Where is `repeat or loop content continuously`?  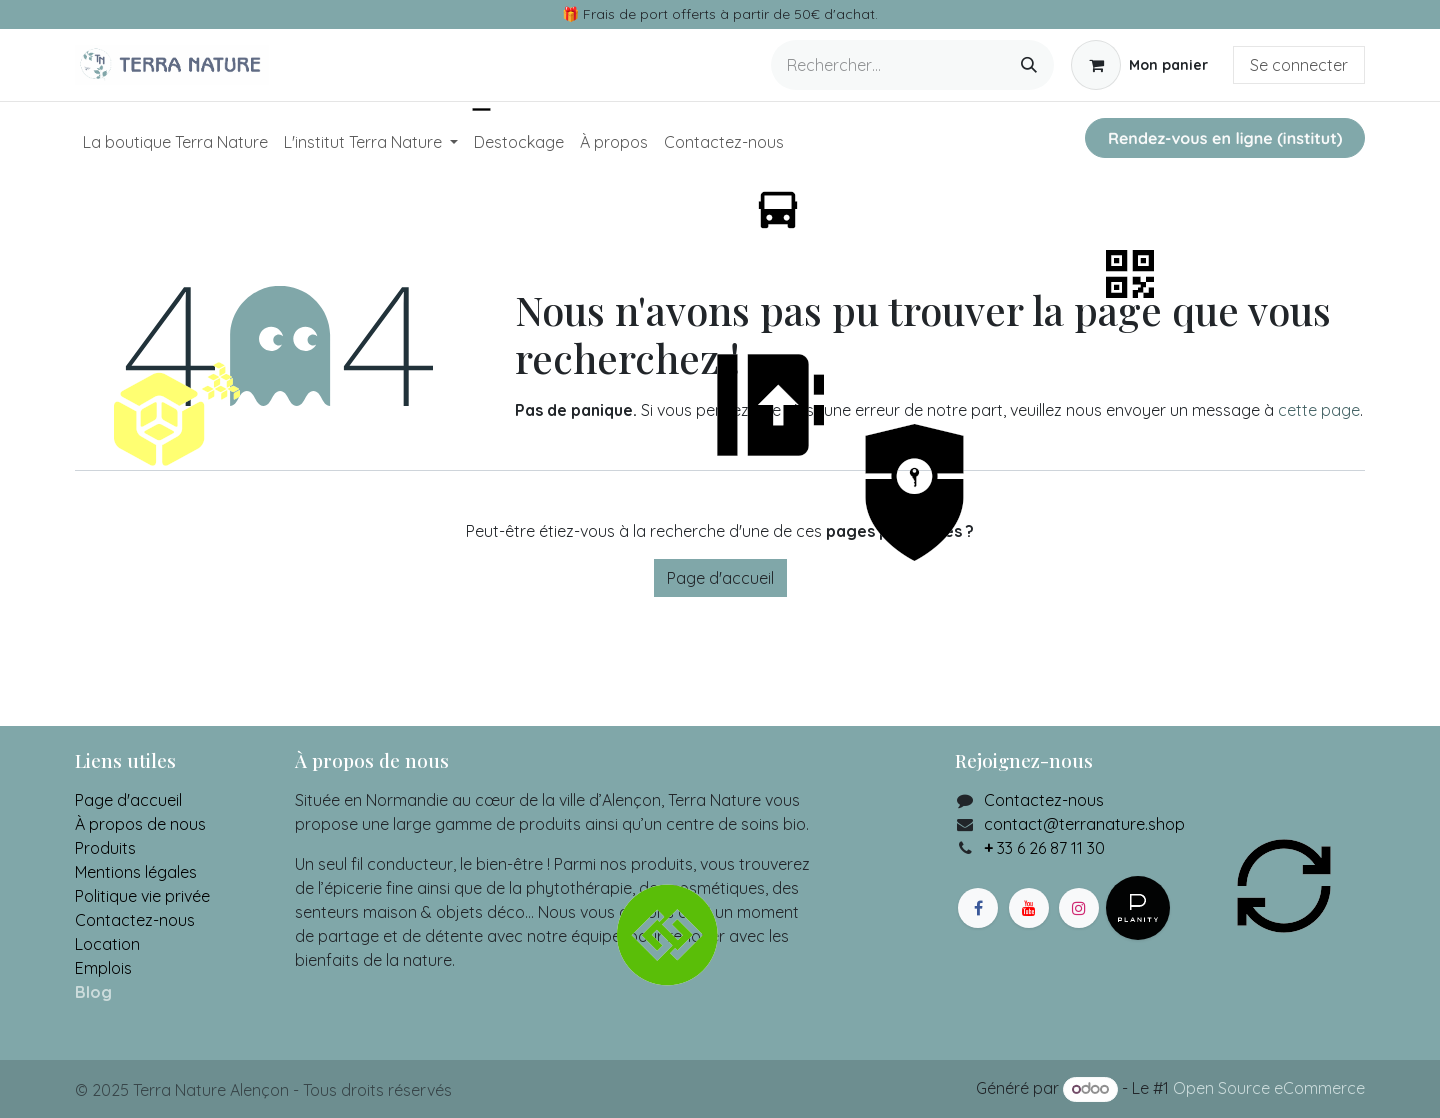
repeat or loop content continuously is located at coordinates (1284, 886).